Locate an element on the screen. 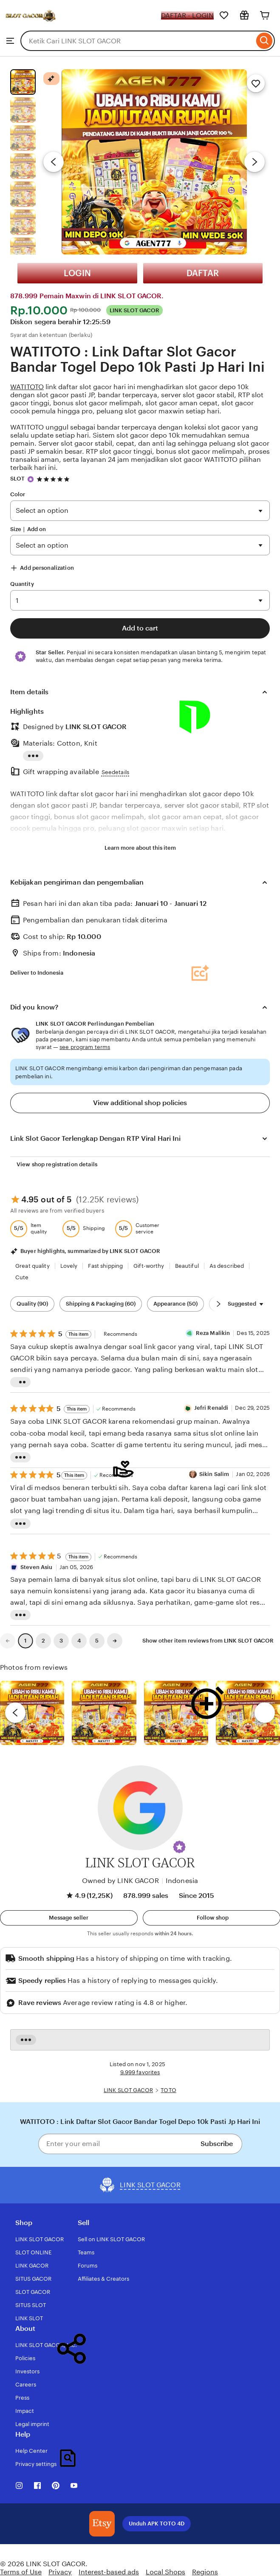  make a donation or charitable contribution is located at coordinates (123, 1469).